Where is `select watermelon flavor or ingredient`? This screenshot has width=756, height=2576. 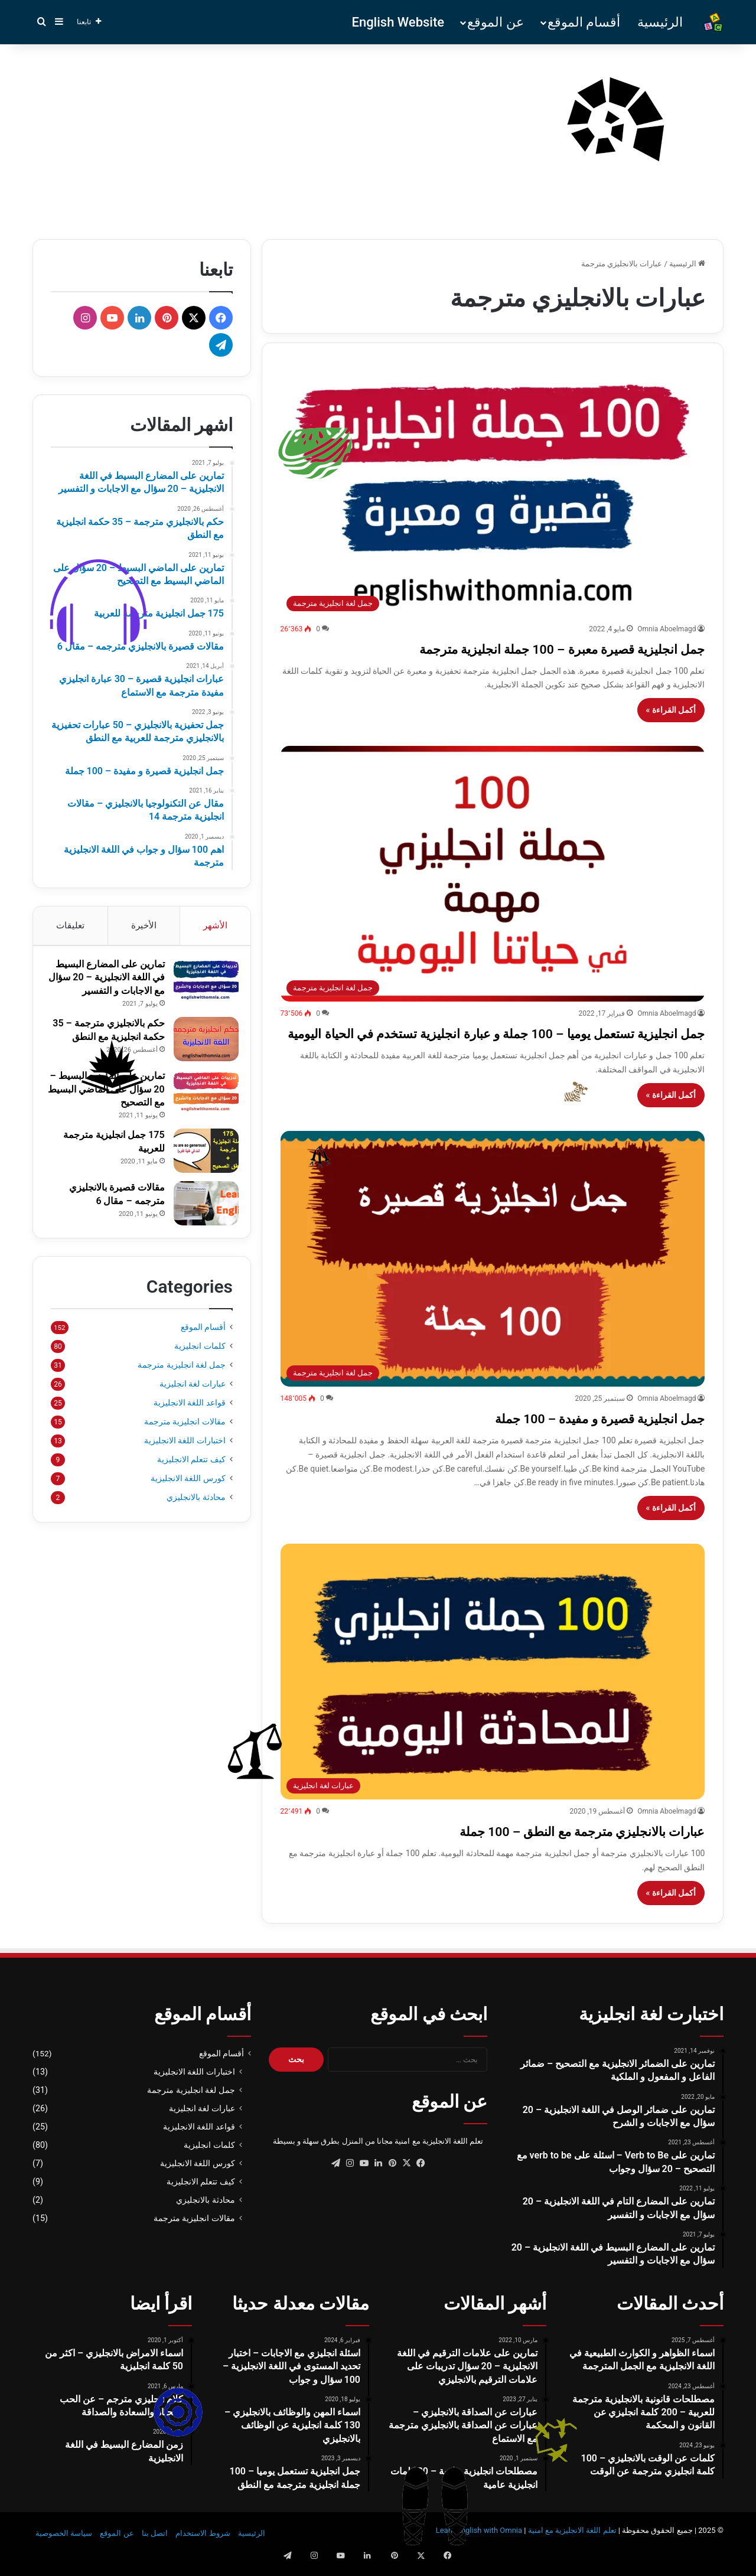 select watermelon flavor or ingredient is located at coordinates (315, 453).